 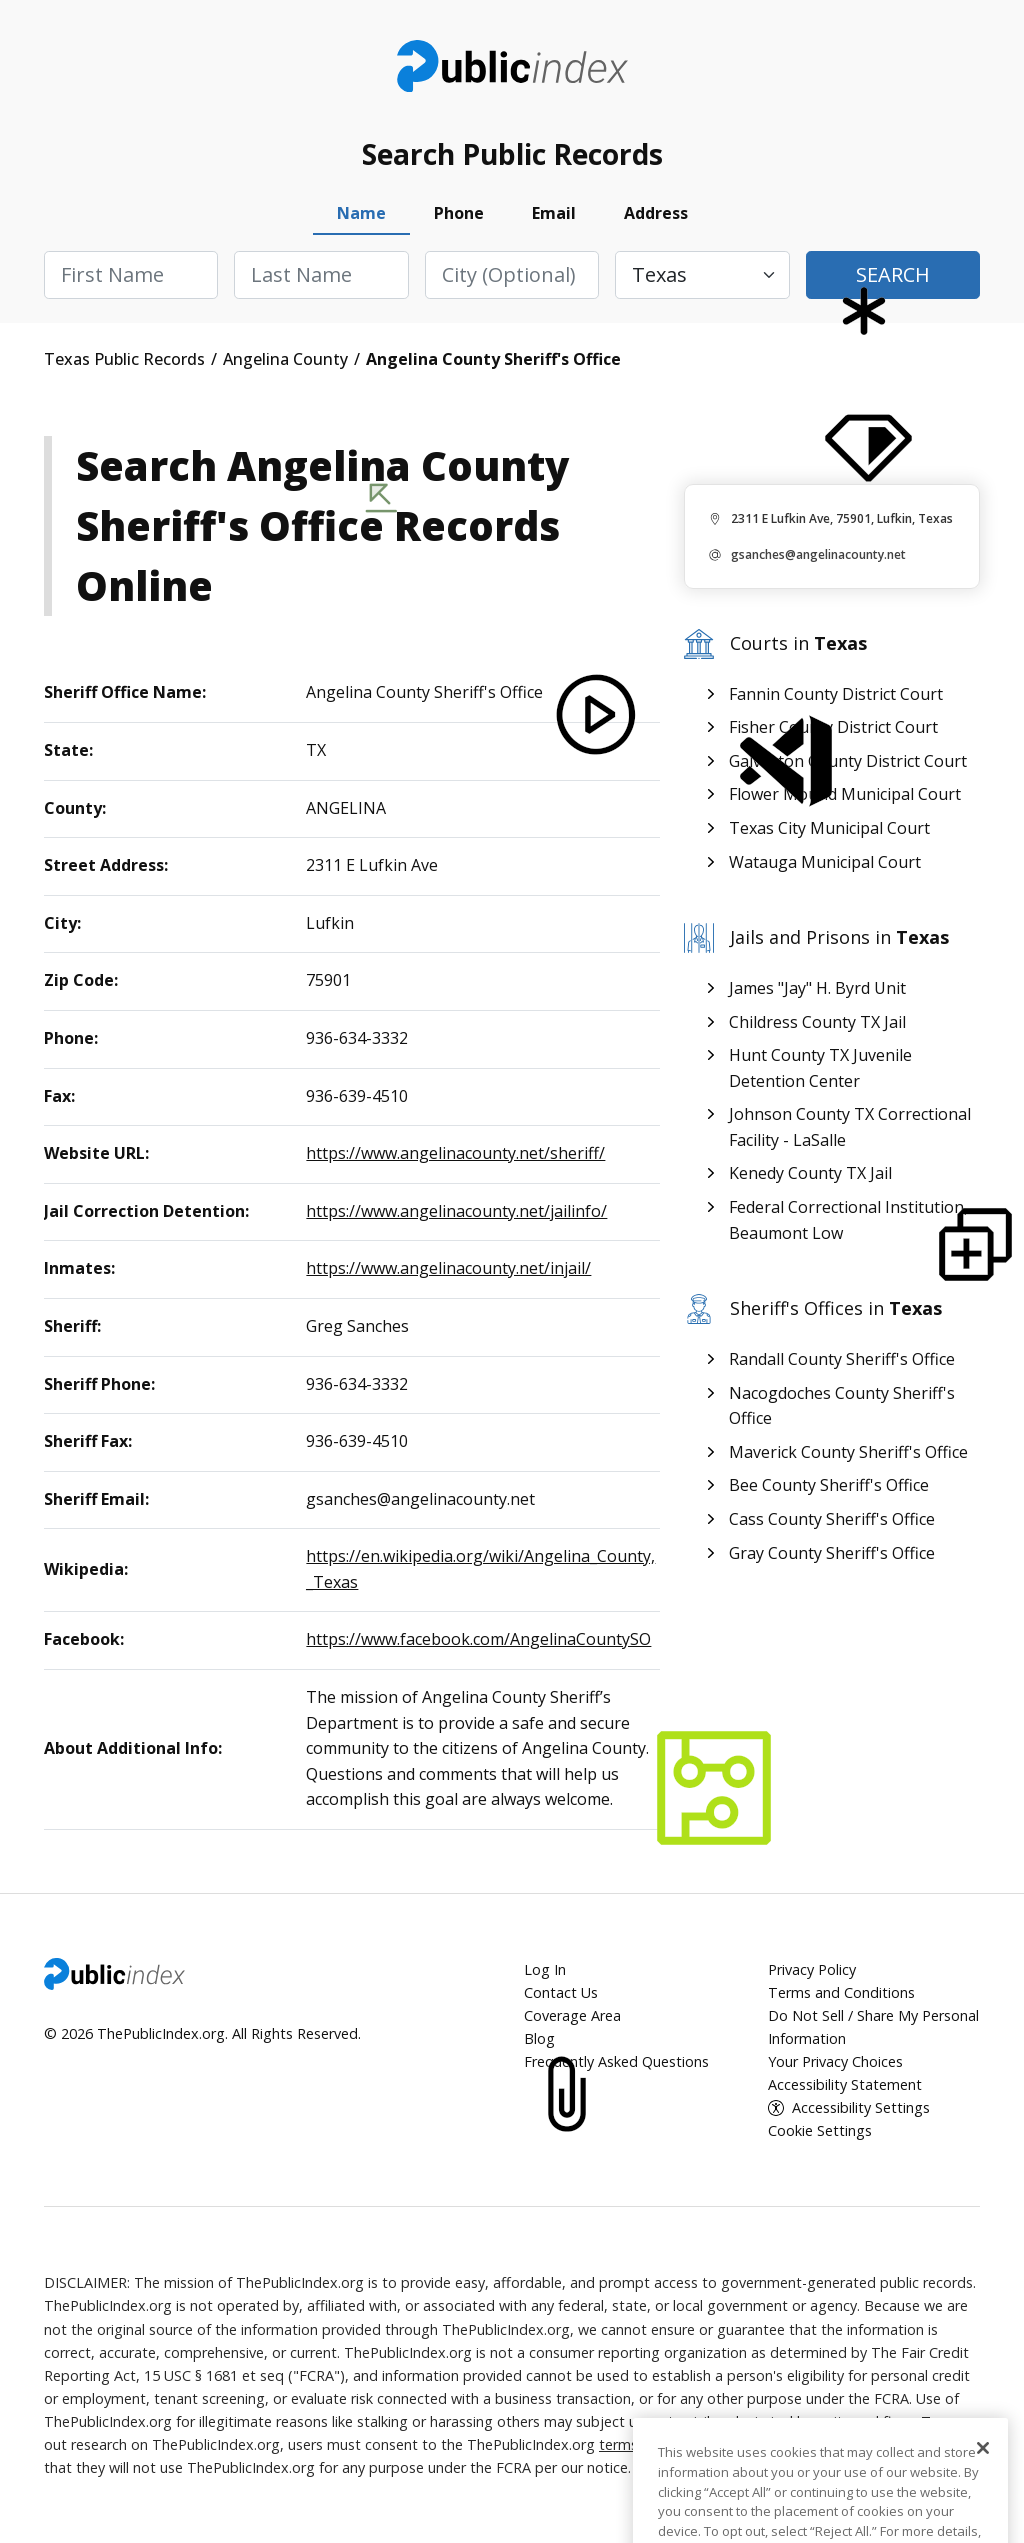 What do you see at coordinates (567, 2094) in the screenshot?
I see `attach a file to your message` at bounding box center [567, 2094].